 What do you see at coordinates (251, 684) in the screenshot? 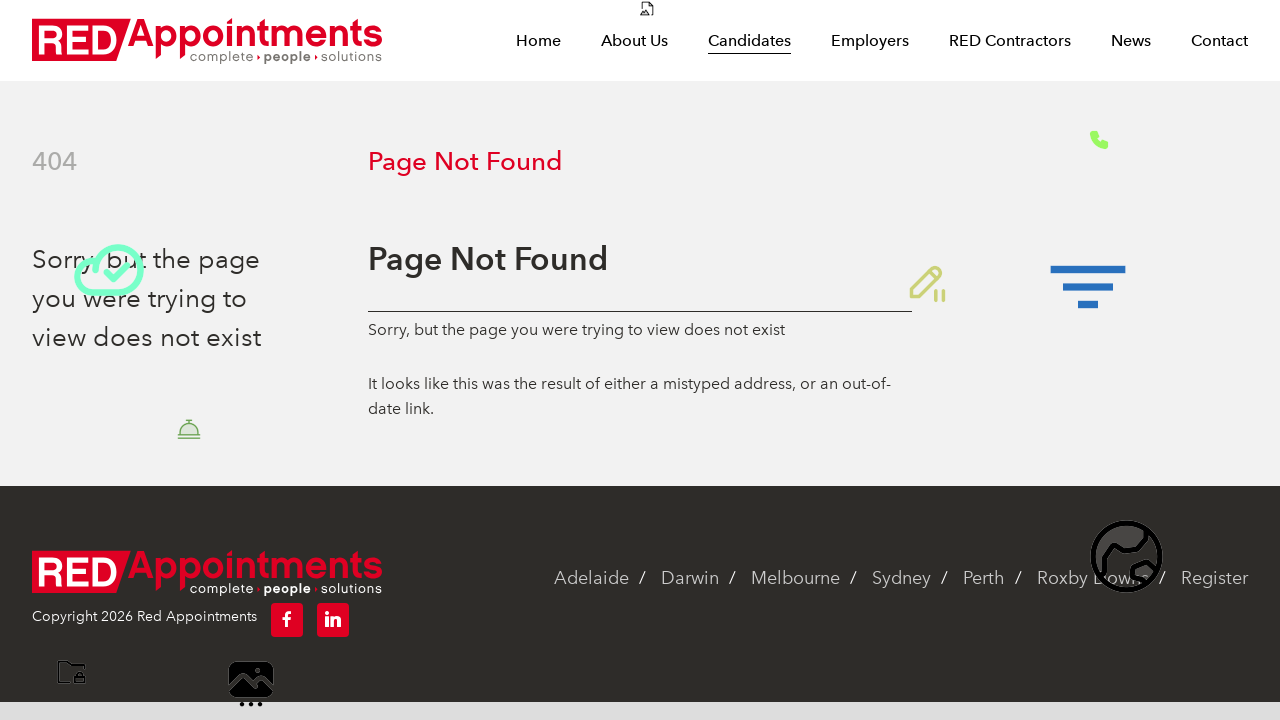
I see `view instant photos or polaroid-style images` at bounding box center [251, 684].